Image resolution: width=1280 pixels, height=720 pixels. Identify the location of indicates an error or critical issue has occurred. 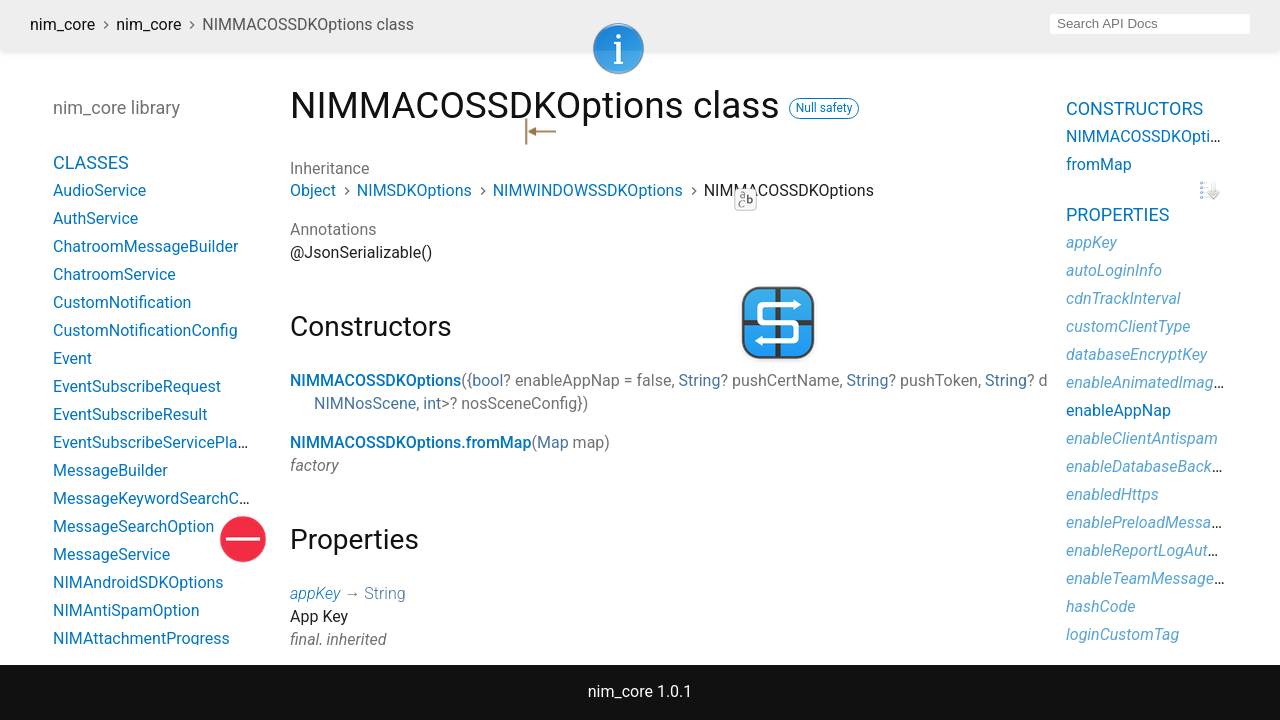
(243, 539).